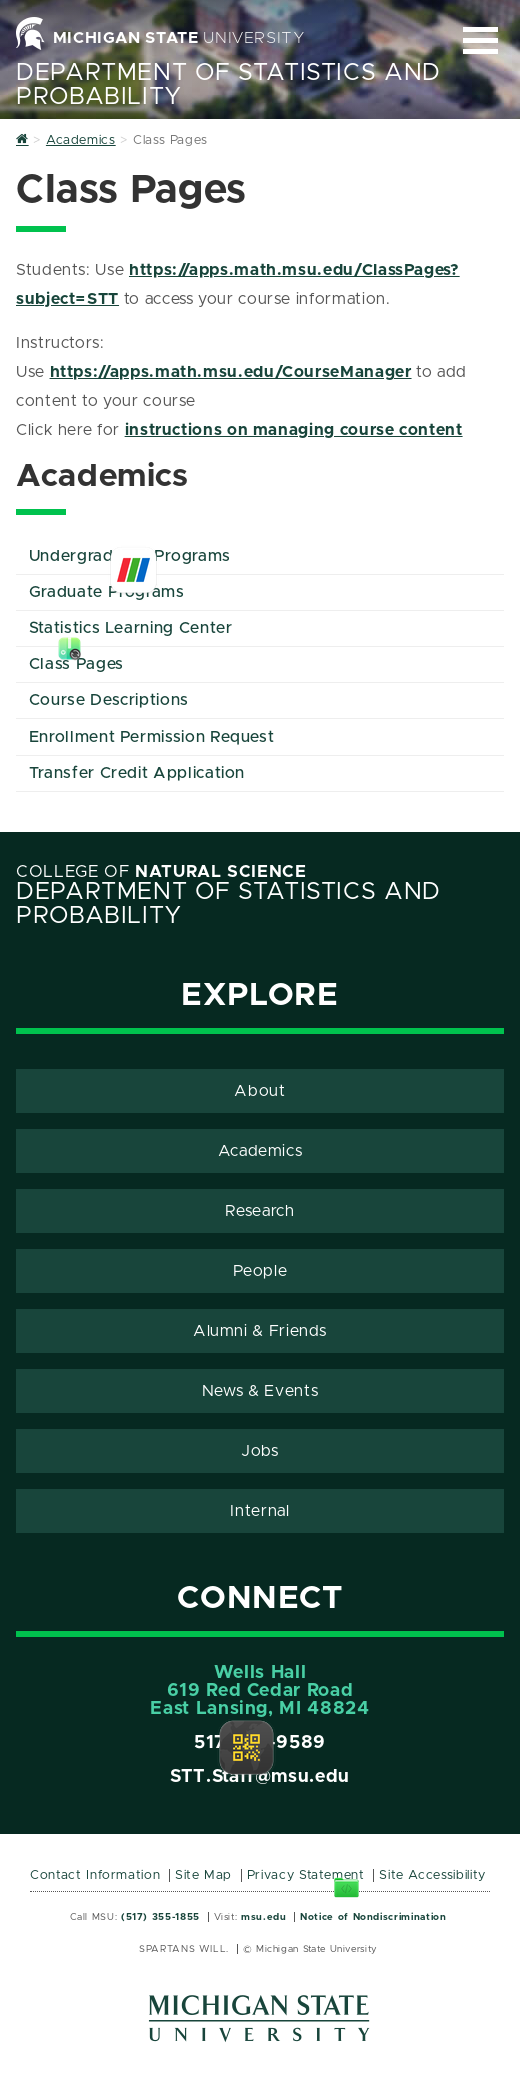 This screenshot has width=520, height=2082. What do you see at coordinates (69, 648) in the screenshot?
I see `open yast system update manager` at bounding box center [69, 648].